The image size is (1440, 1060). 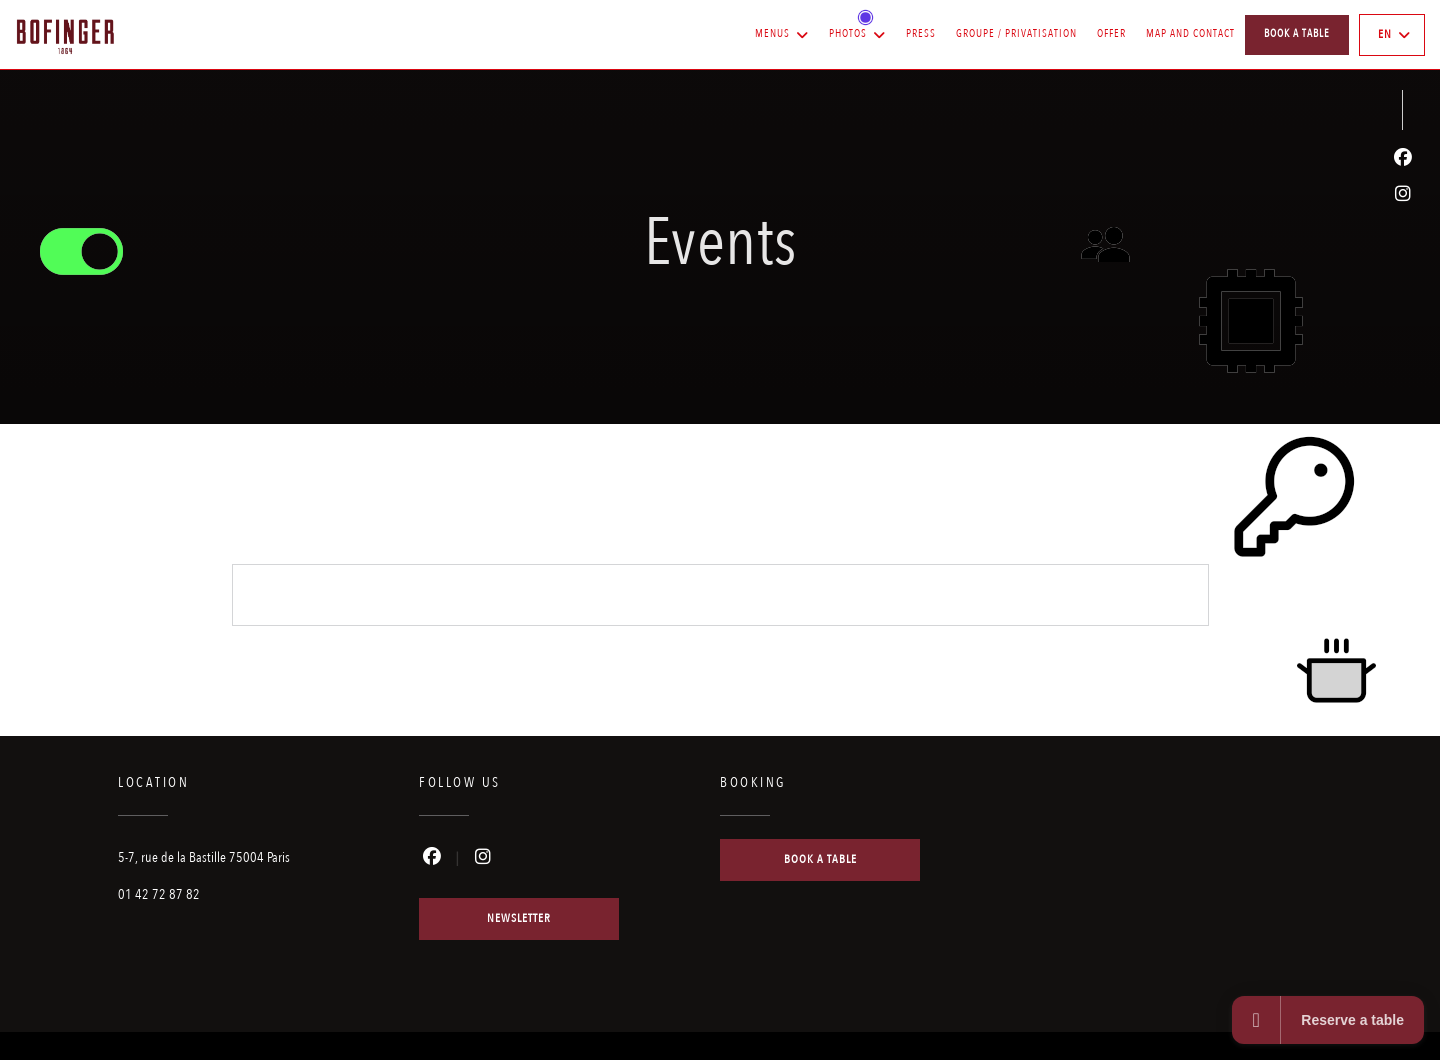 What do you see at coordinates (81, 251) in the screenshot?
I see `toggle a setting on or off` at bounding box center [81, 251].